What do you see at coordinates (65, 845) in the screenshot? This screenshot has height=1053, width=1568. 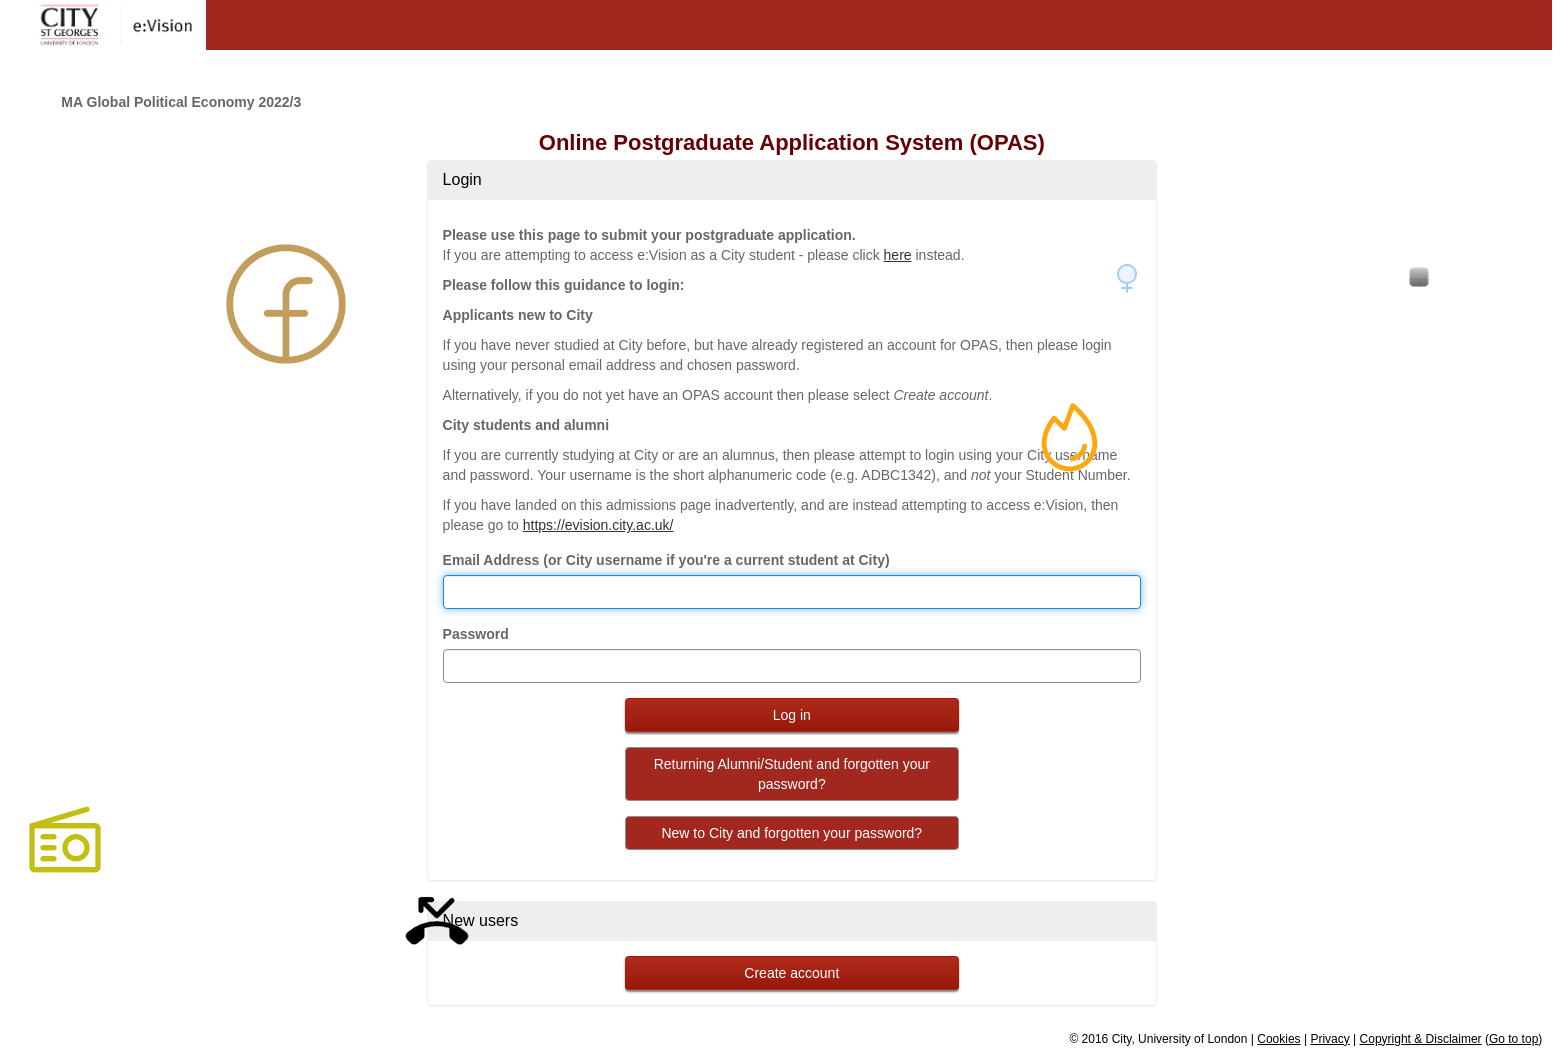 I see `open radio or audio streaming` at bounding box center [65, 845].